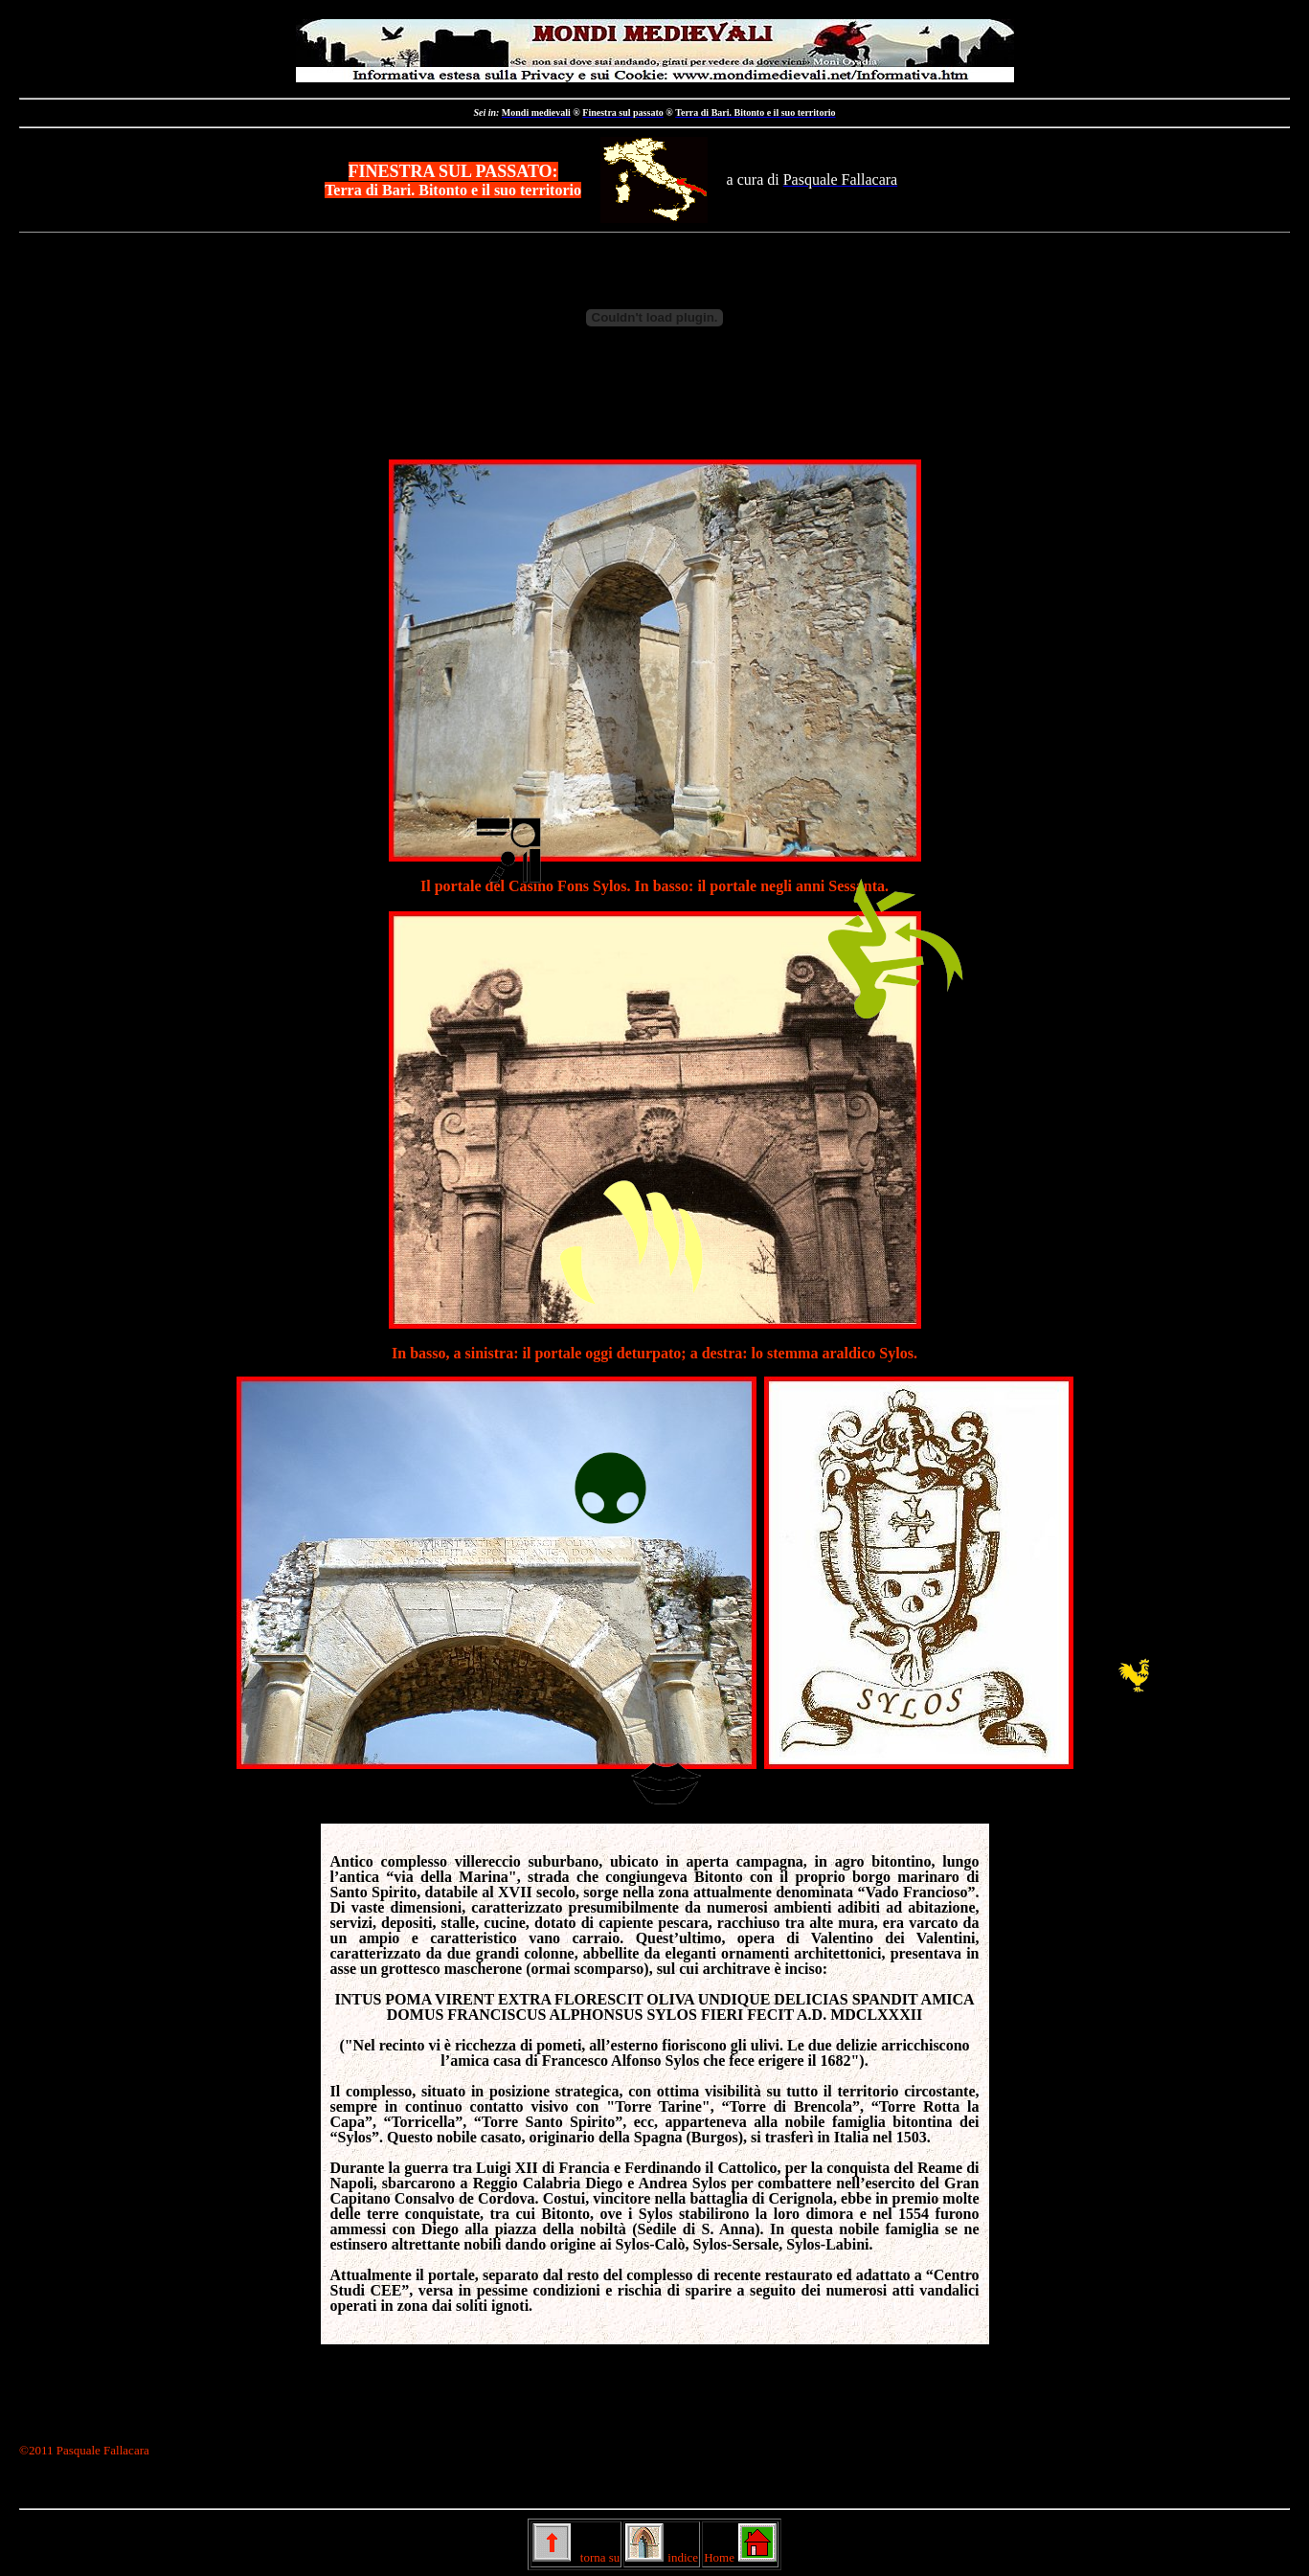 The width and height of the screenshot is (1309, 2576). I want to click on access billiards or pool game, so click(508, 850).